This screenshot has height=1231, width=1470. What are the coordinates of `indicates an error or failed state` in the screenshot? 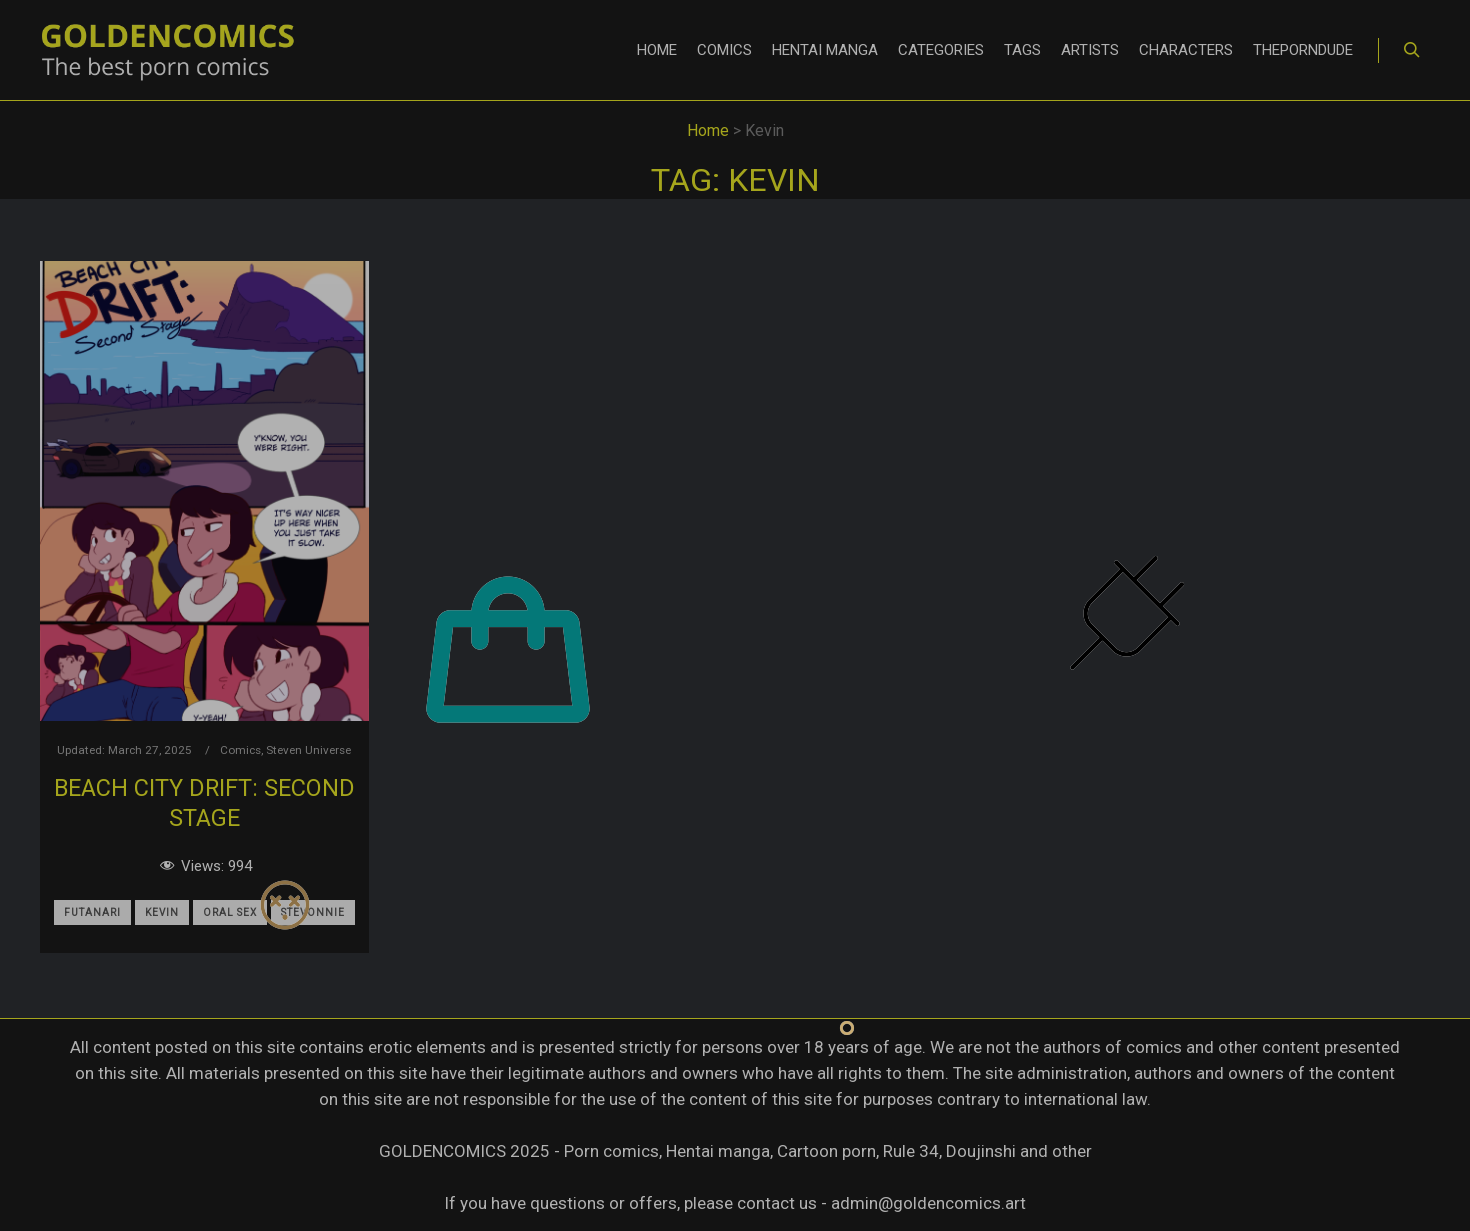 It's located at (285, 905).